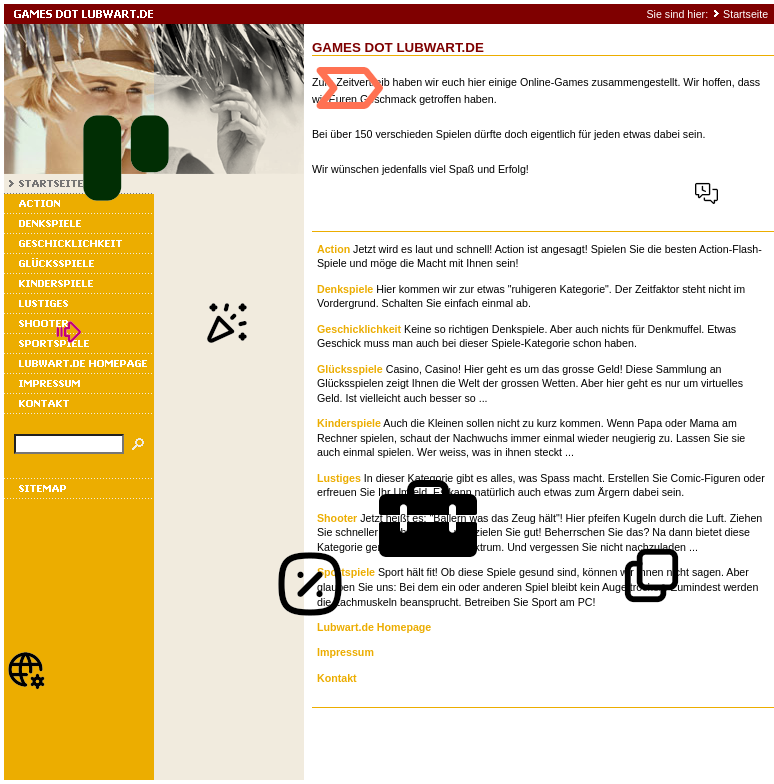  Describe the element at coordinates (310, 584) in the screenshot. I see `view discount or promotional offer` at that location.